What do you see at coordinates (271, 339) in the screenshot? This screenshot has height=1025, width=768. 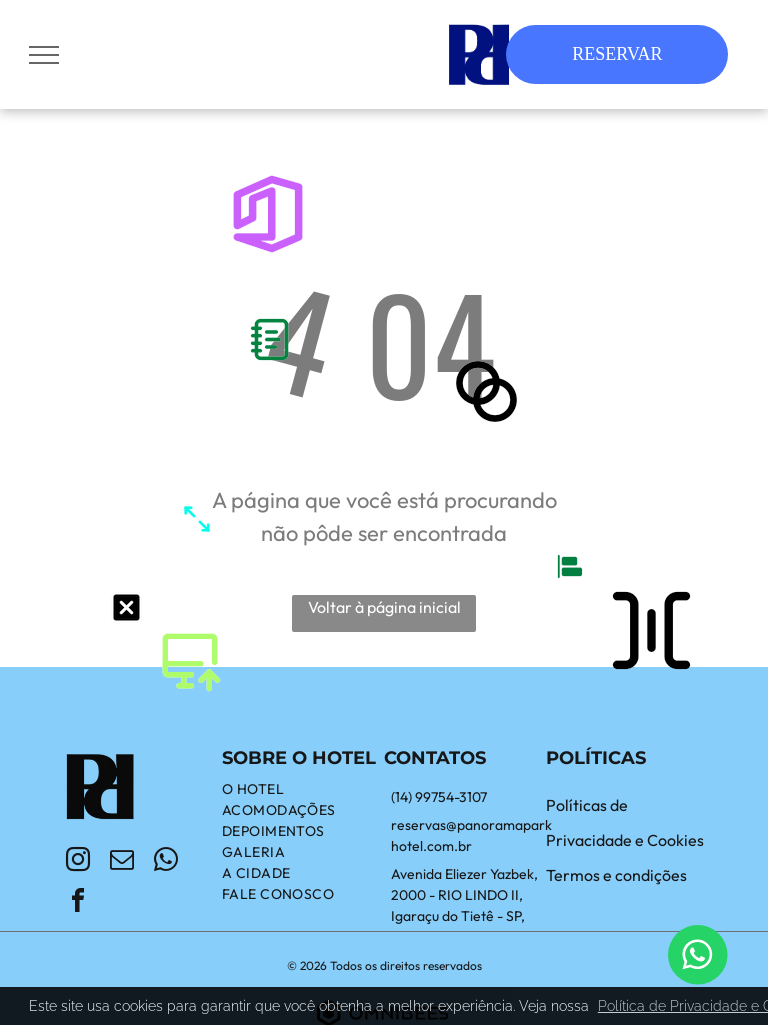 I see `open your notes or notebook` at bounding box center [271, 339].